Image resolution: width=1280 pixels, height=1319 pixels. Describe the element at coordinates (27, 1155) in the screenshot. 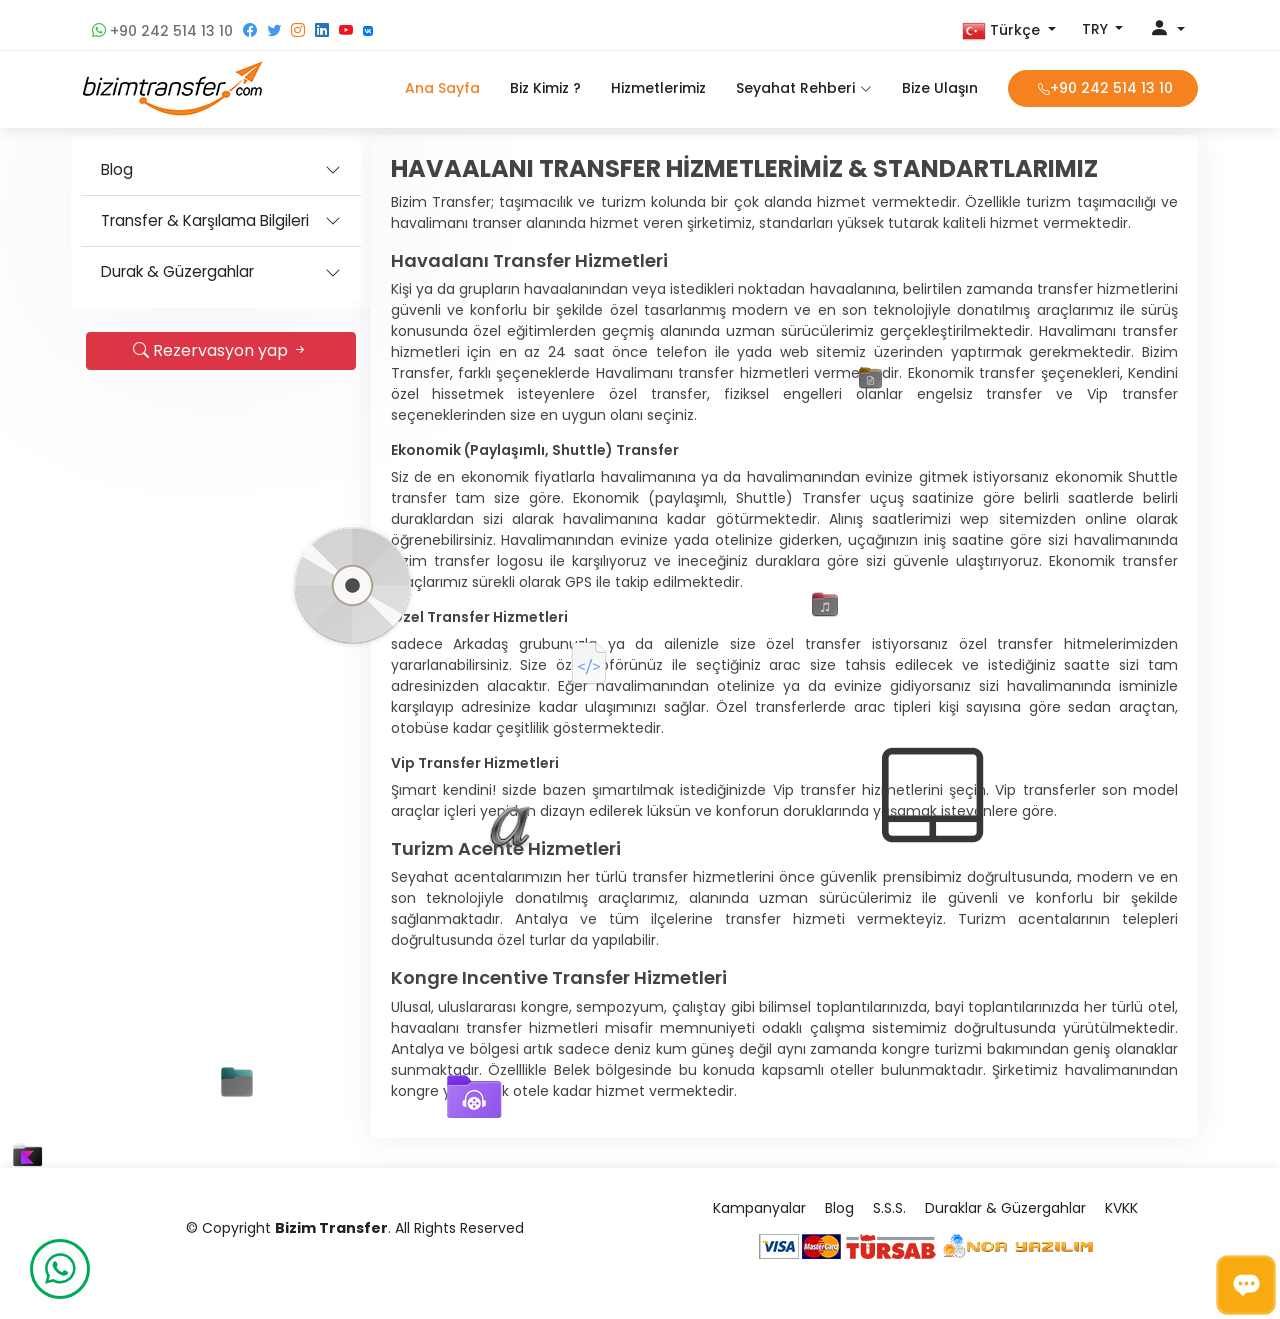

I see `open kotlin project folder` at that location.